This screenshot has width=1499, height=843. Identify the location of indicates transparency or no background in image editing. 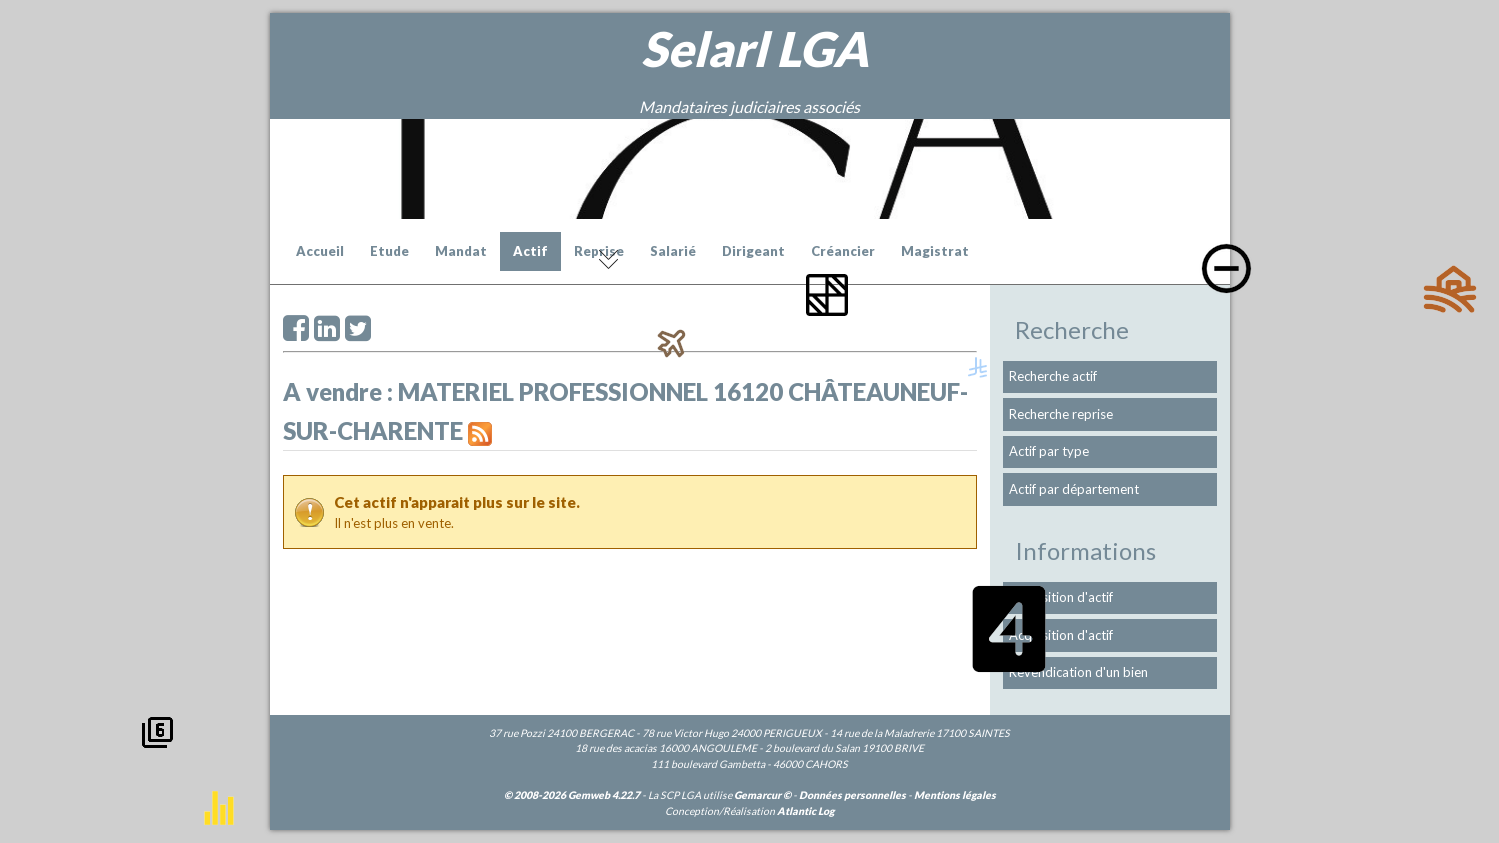
(827, 295).